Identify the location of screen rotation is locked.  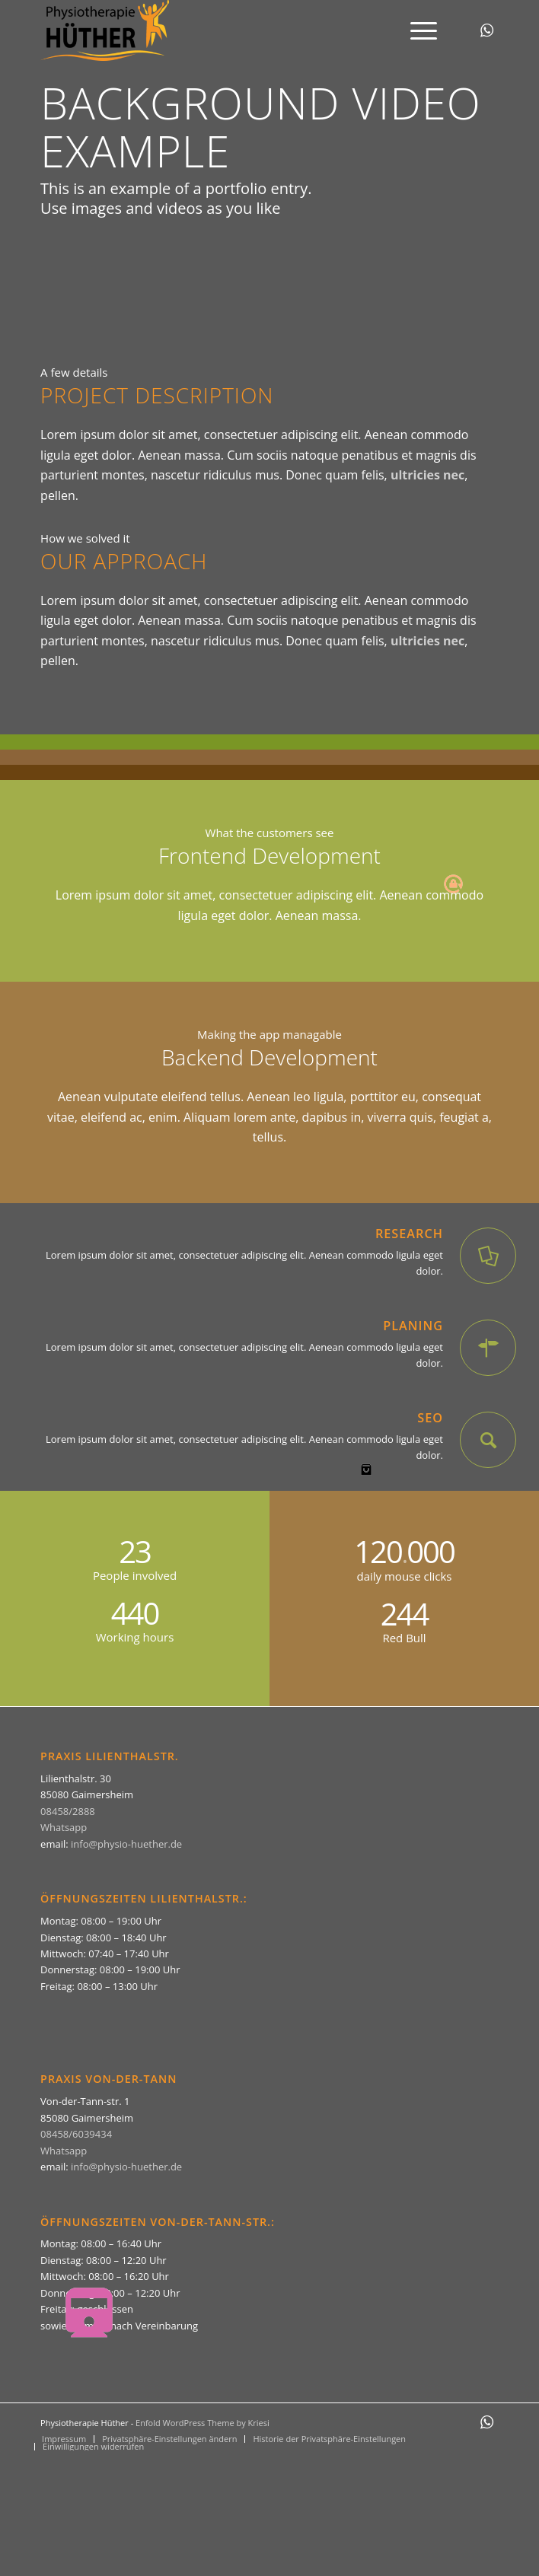
(453, 884).